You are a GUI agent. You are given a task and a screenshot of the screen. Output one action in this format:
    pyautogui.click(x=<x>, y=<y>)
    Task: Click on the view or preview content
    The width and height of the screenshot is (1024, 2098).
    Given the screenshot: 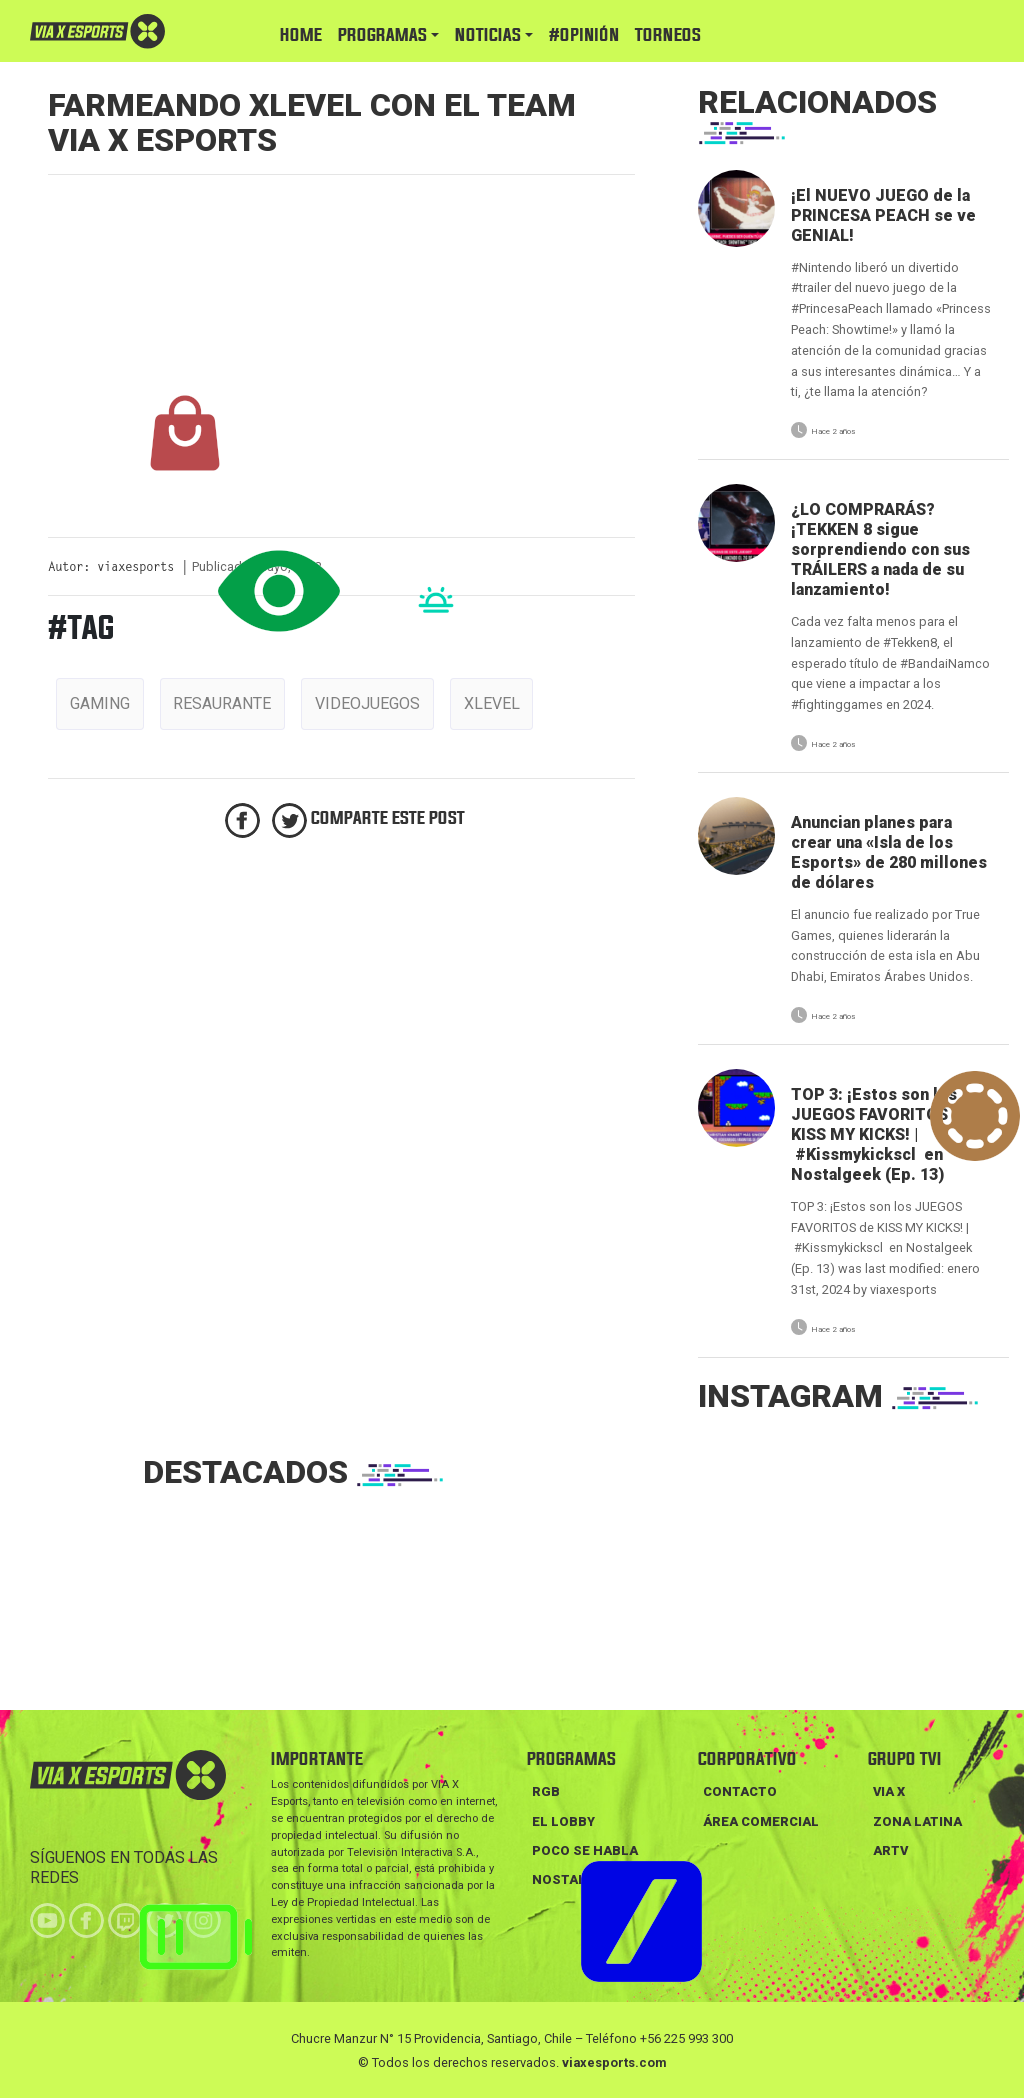 What is the action you would take?
    pyautogui.click(x=279, y=591)
    